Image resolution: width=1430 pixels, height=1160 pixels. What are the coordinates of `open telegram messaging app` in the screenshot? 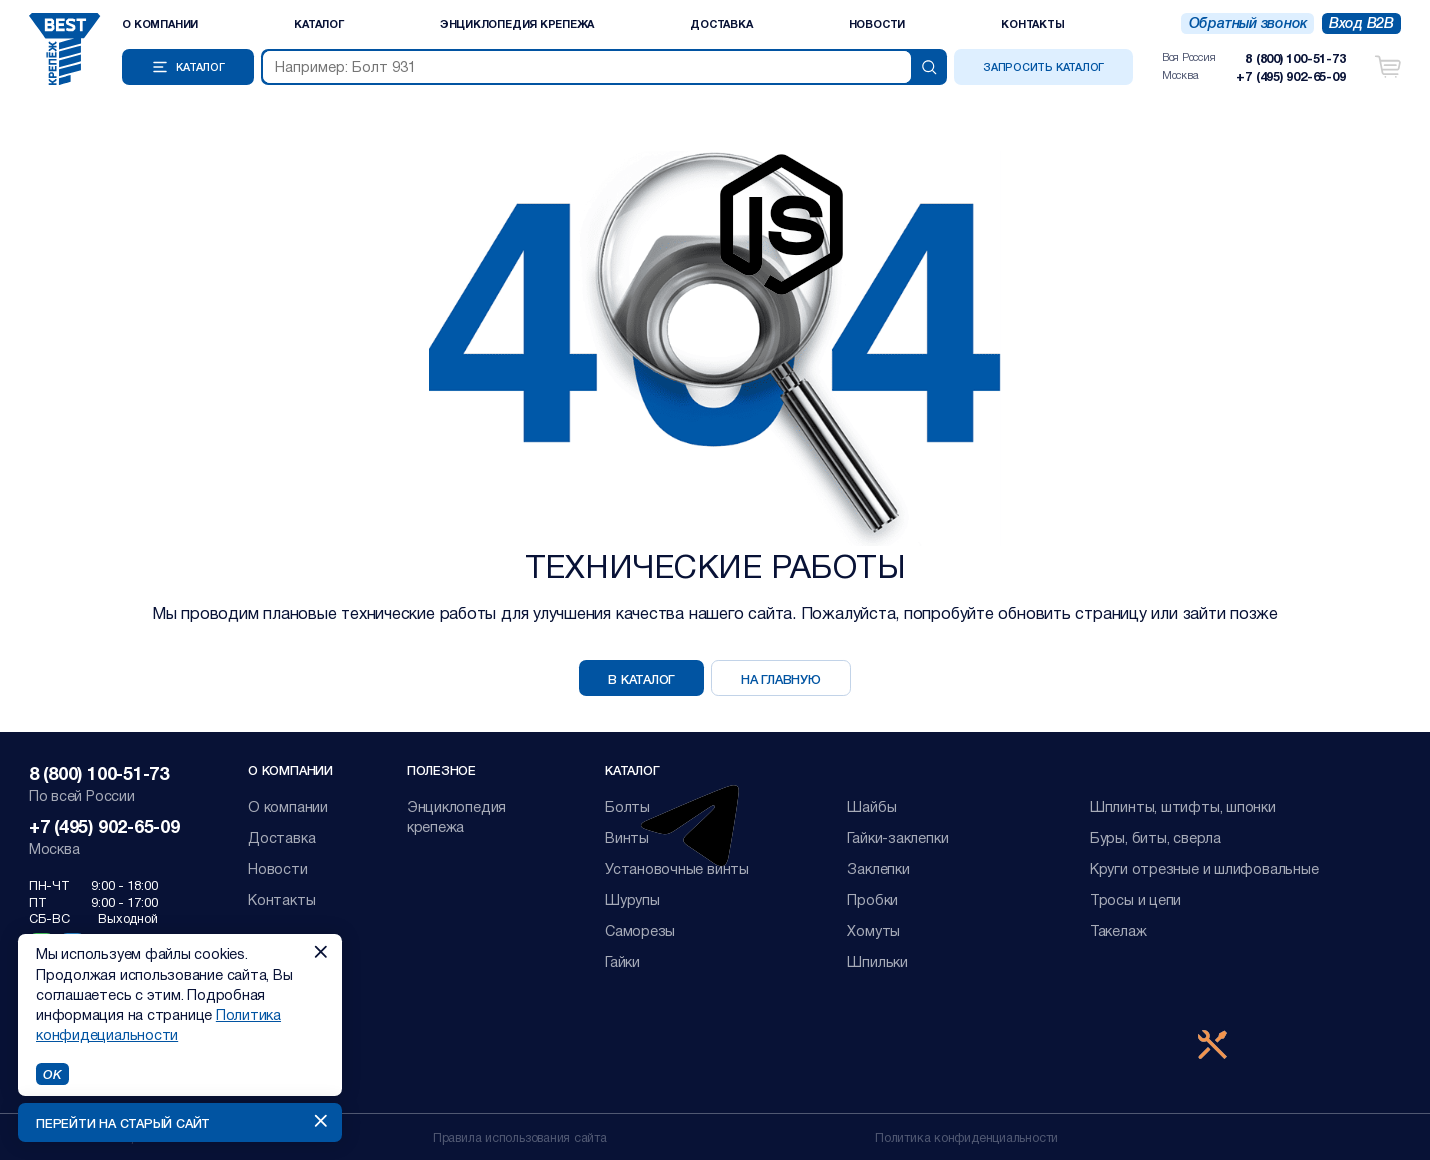 It's located at (697, 821).